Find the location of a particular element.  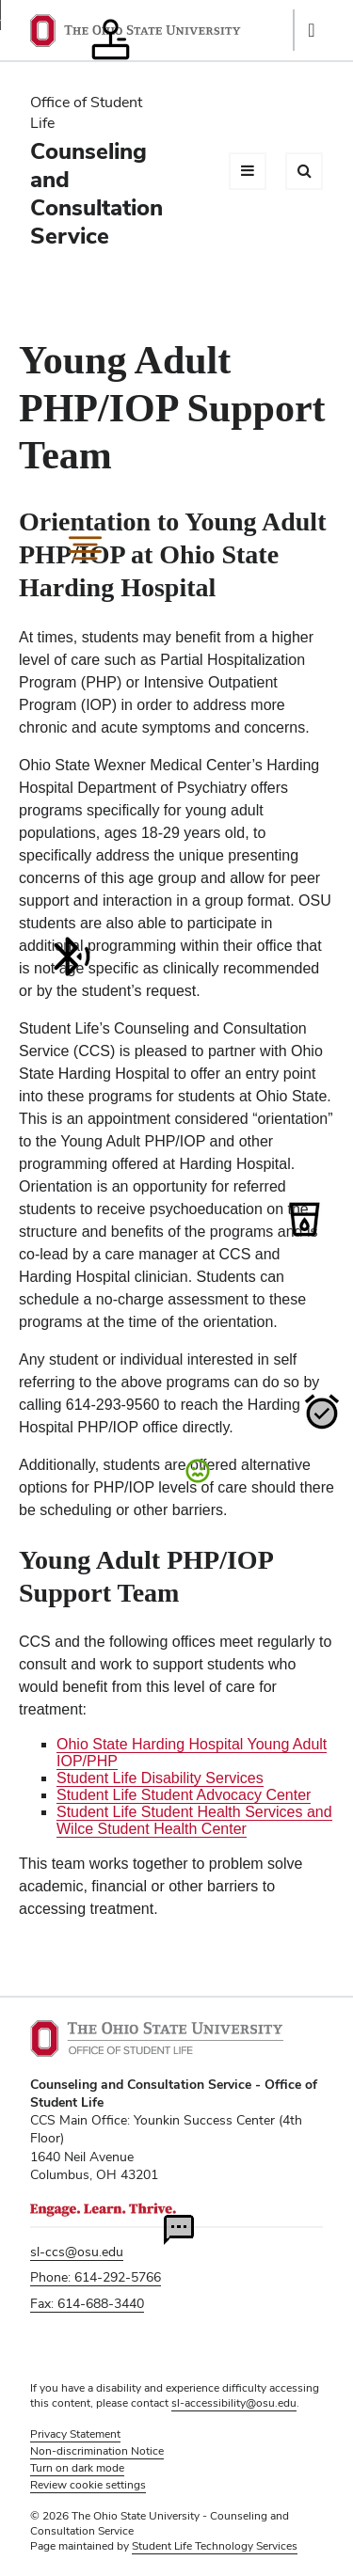

center align text is located at coordinates (85, 548).